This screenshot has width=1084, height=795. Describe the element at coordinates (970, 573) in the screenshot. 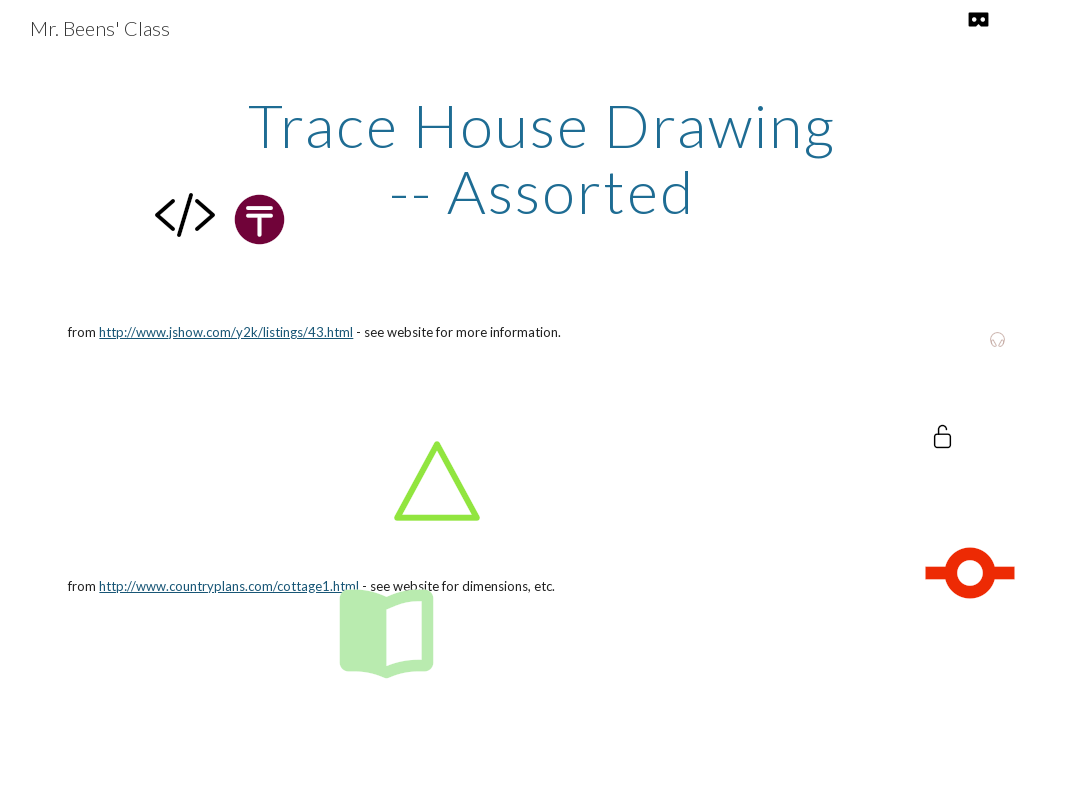

I see `view commit details in version control` at that location.